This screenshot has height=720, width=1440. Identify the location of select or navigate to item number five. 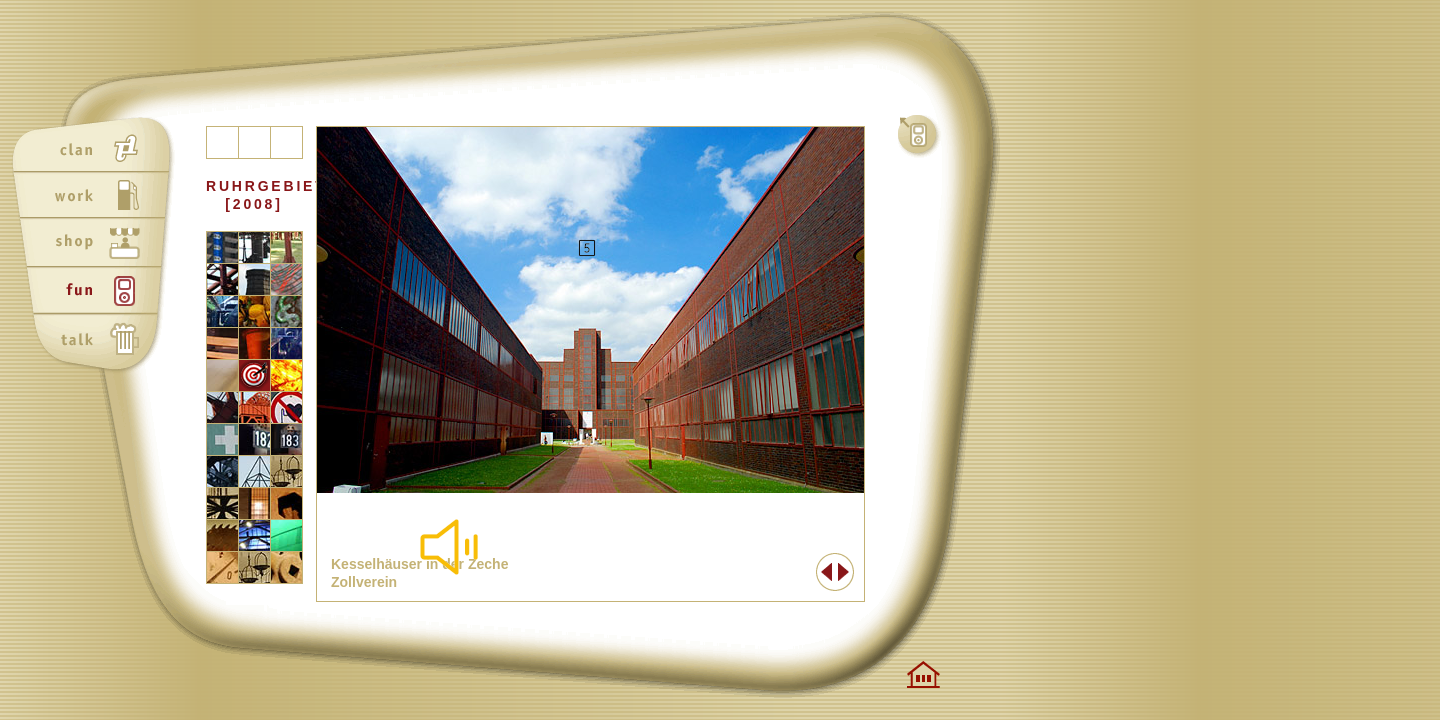
(587, 248).